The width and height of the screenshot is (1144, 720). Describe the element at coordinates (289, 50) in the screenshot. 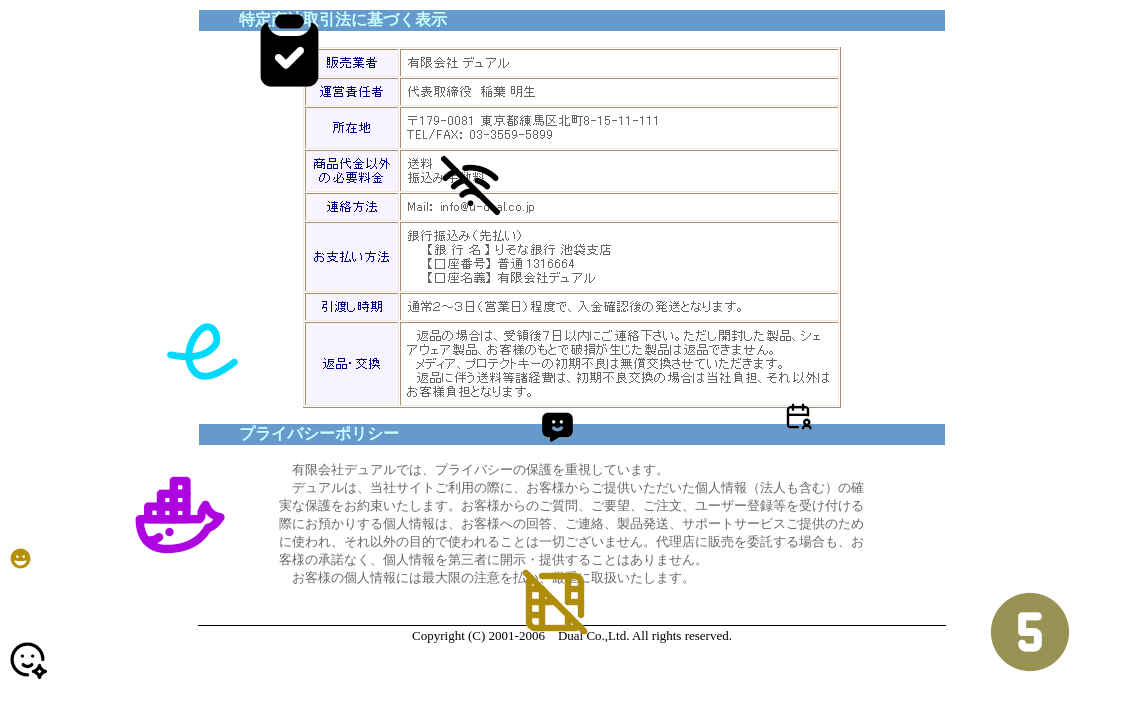

I see `mark task as complete` at that location.